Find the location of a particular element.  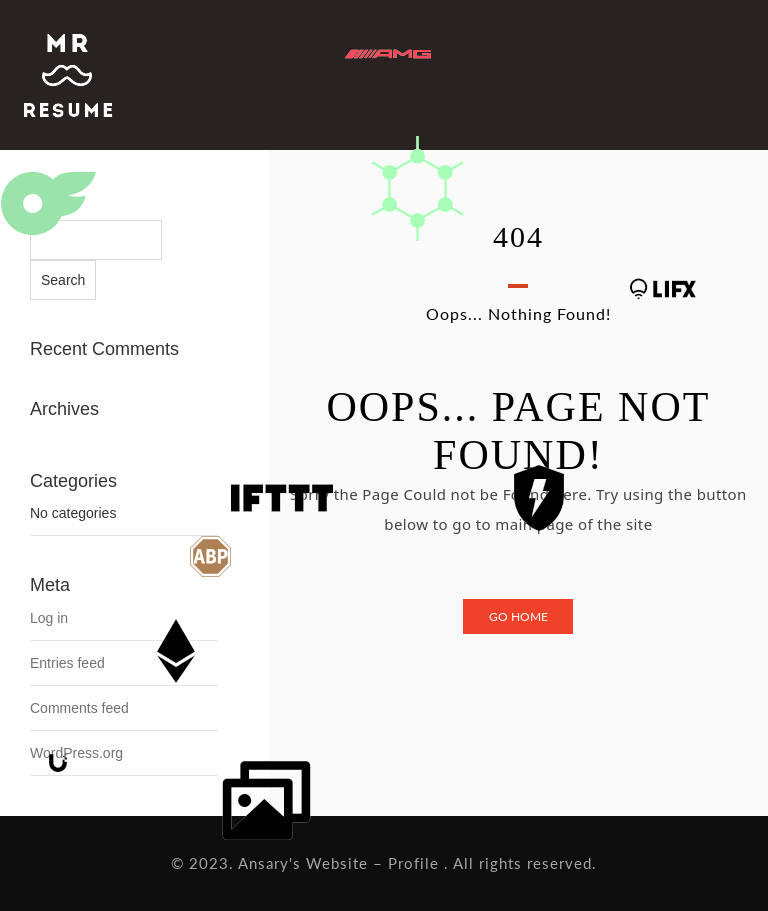

open IFTTT automation app is located at coordinates (282, 498).